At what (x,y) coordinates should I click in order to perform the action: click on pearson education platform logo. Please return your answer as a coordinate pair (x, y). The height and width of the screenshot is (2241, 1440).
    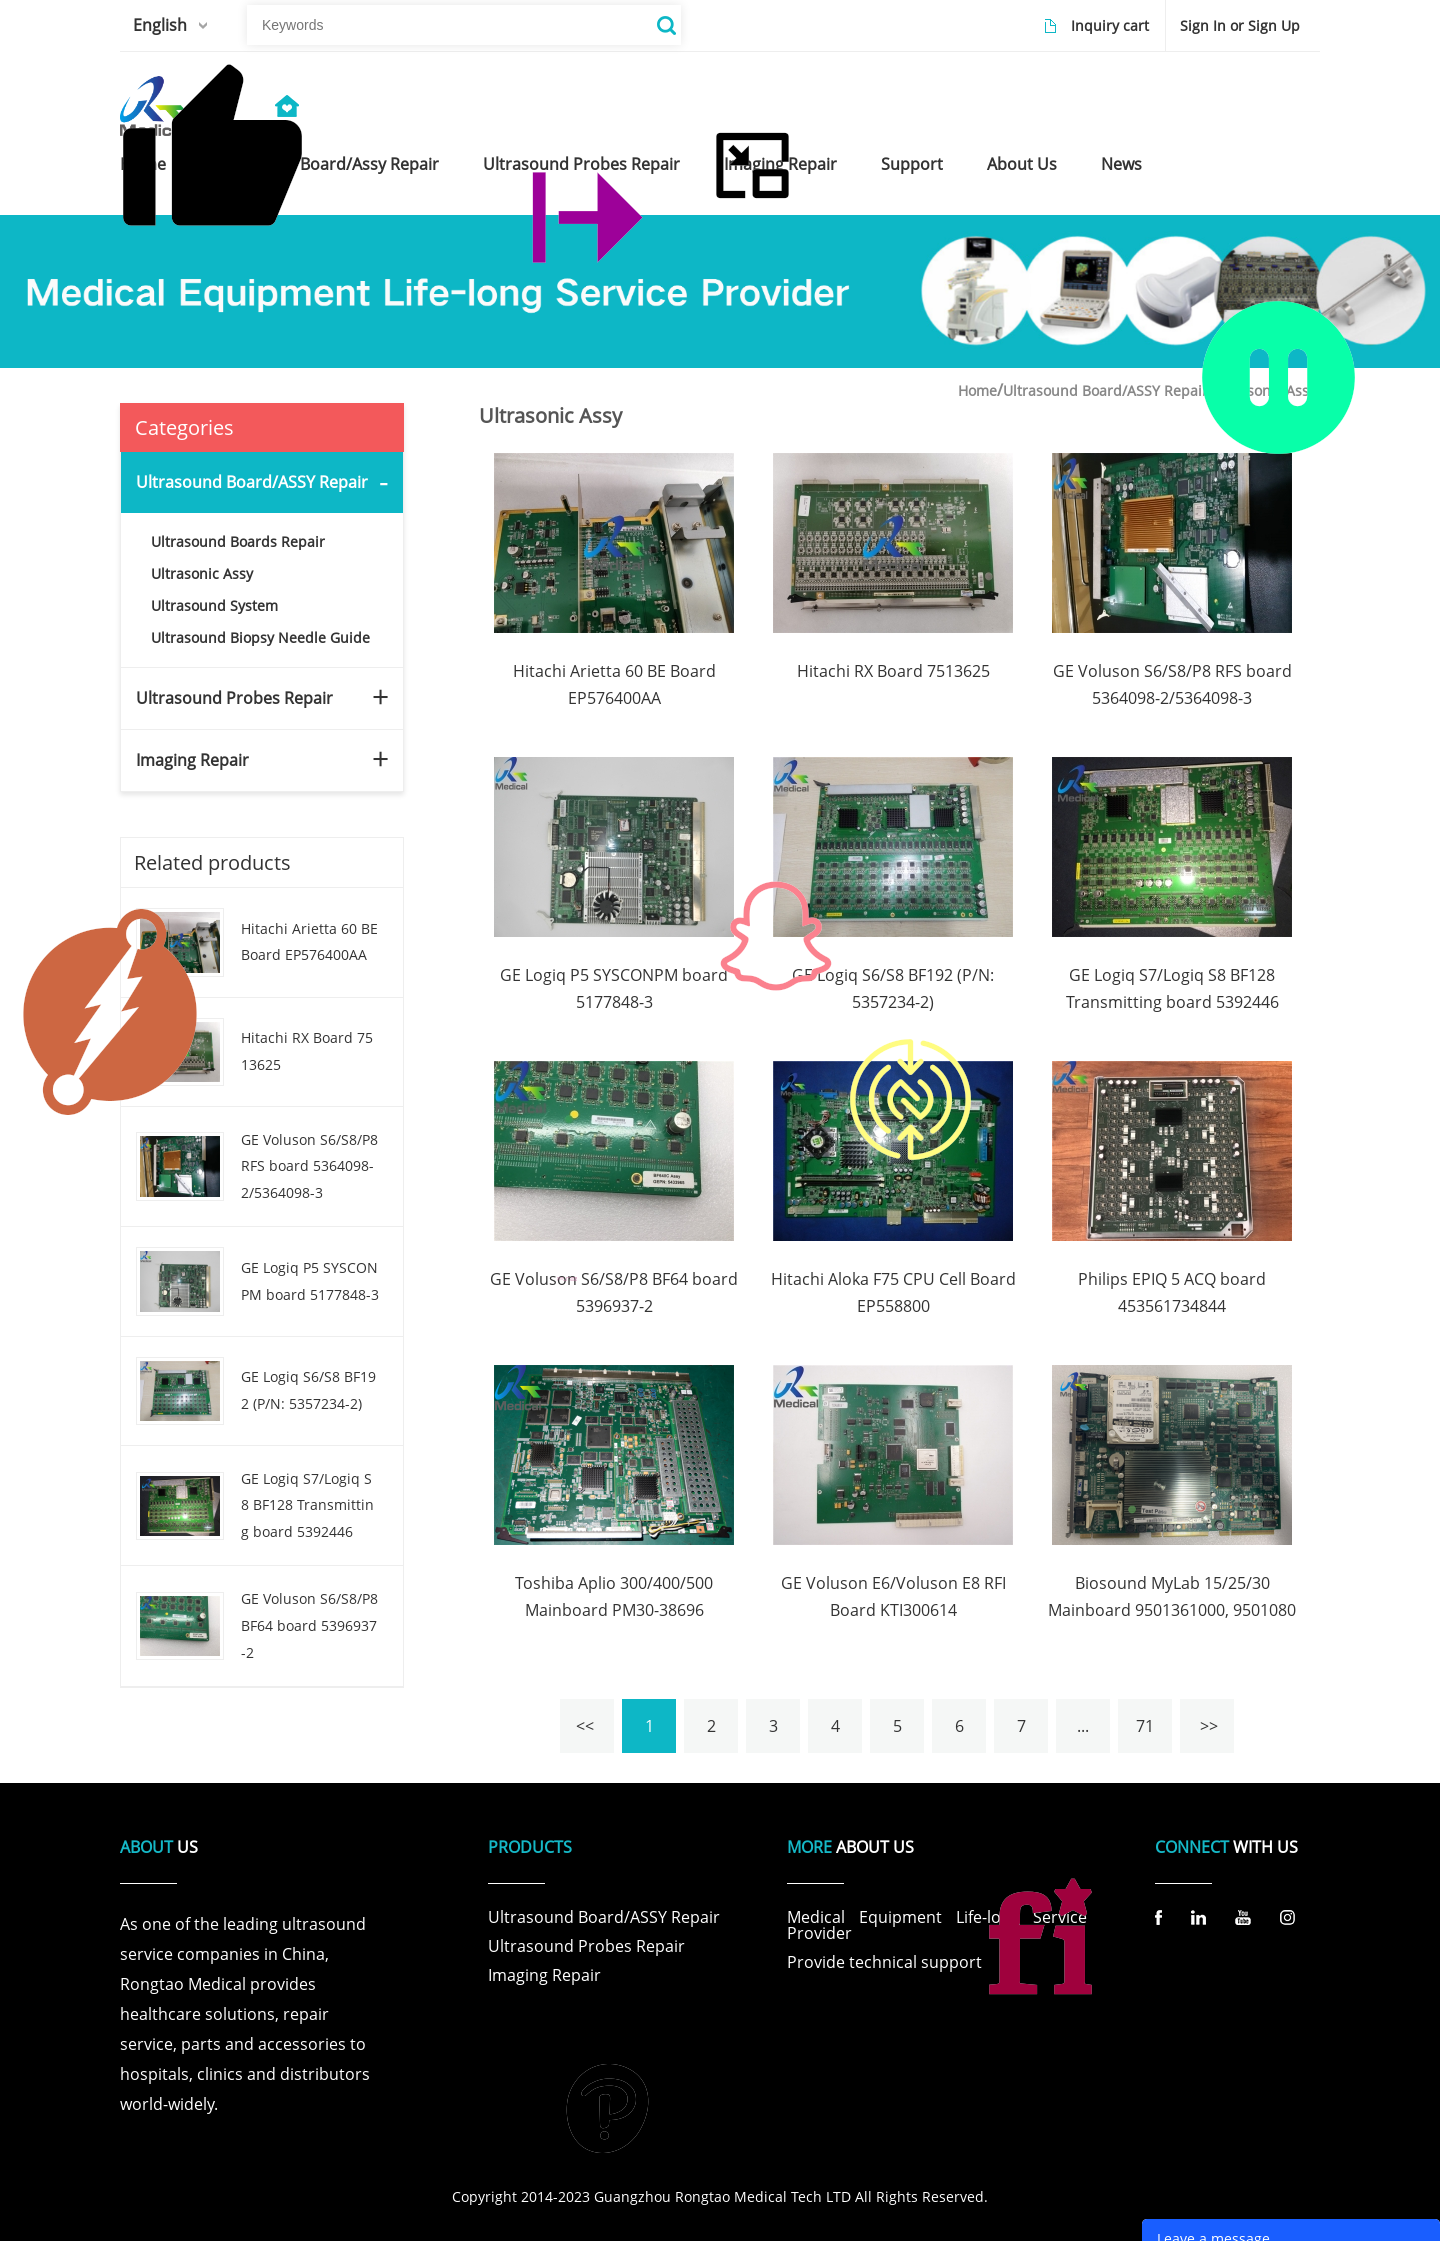
    Looking at the image, I should click on (607, 2108).